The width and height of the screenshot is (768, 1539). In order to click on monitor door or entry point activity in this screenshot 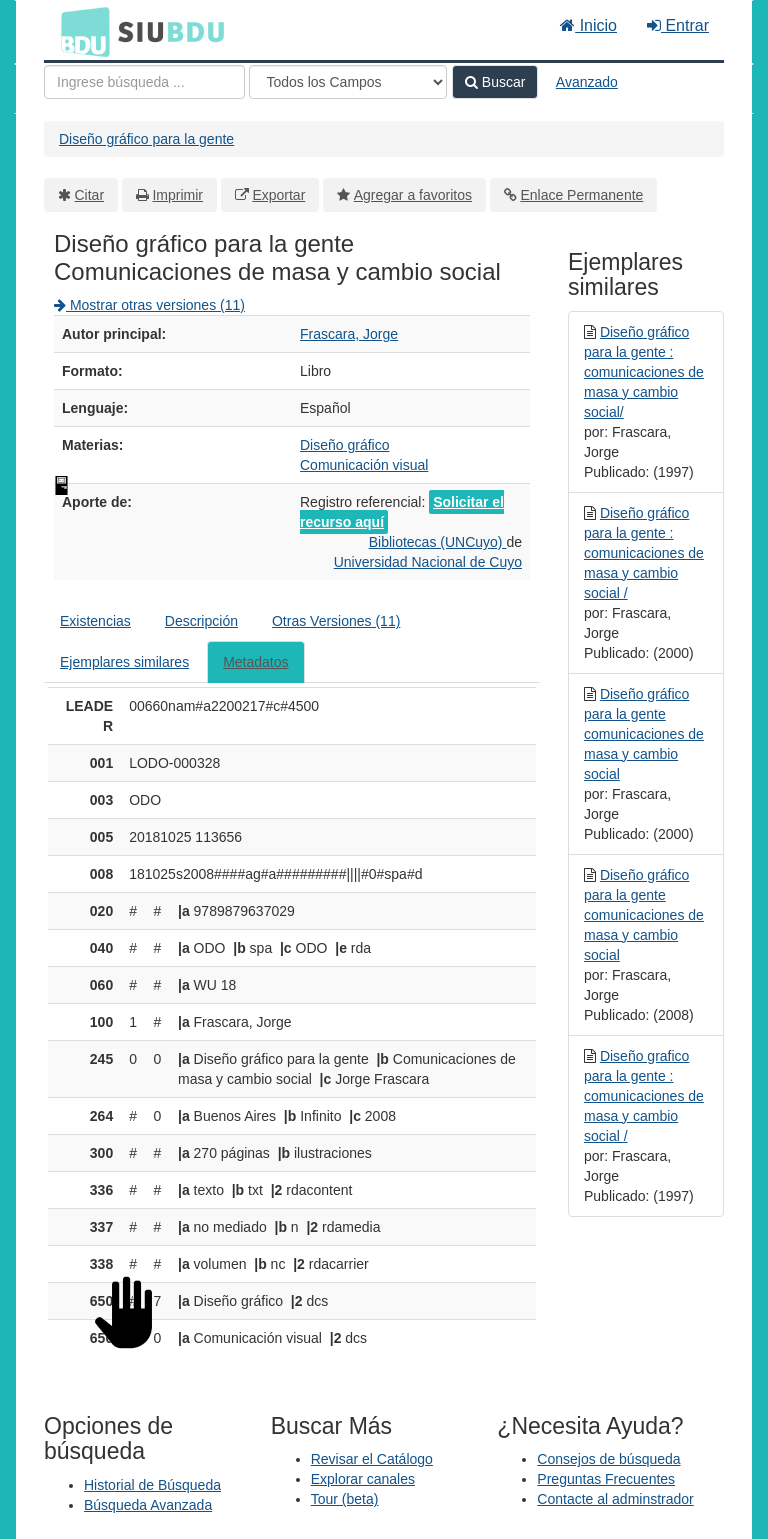, I will do `click(61, 485)`.